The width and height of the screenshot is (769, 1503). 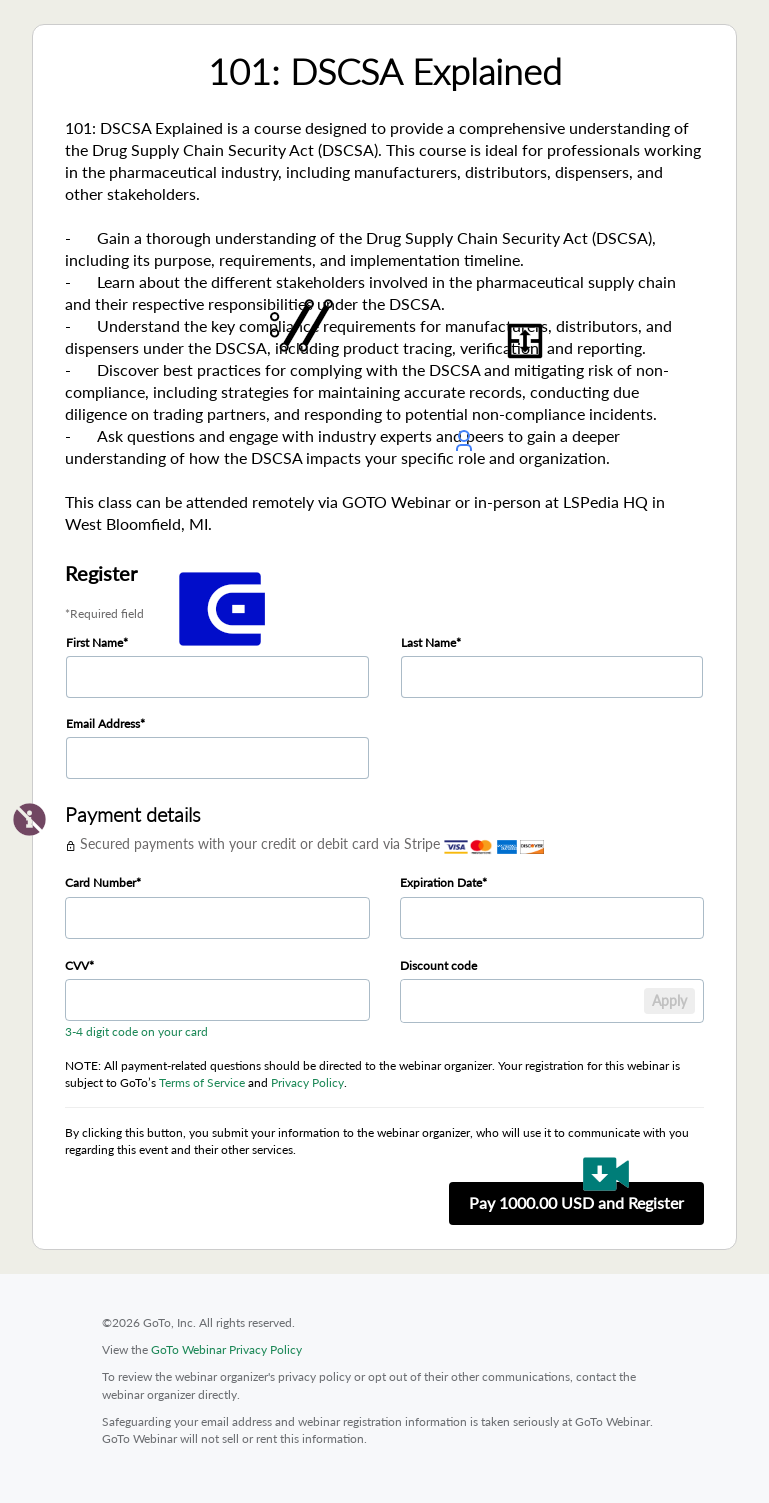 What do you see at coordinates (606, 1174) in the screenshot?
I see `download a video file` at bounding box center [606, 1174].